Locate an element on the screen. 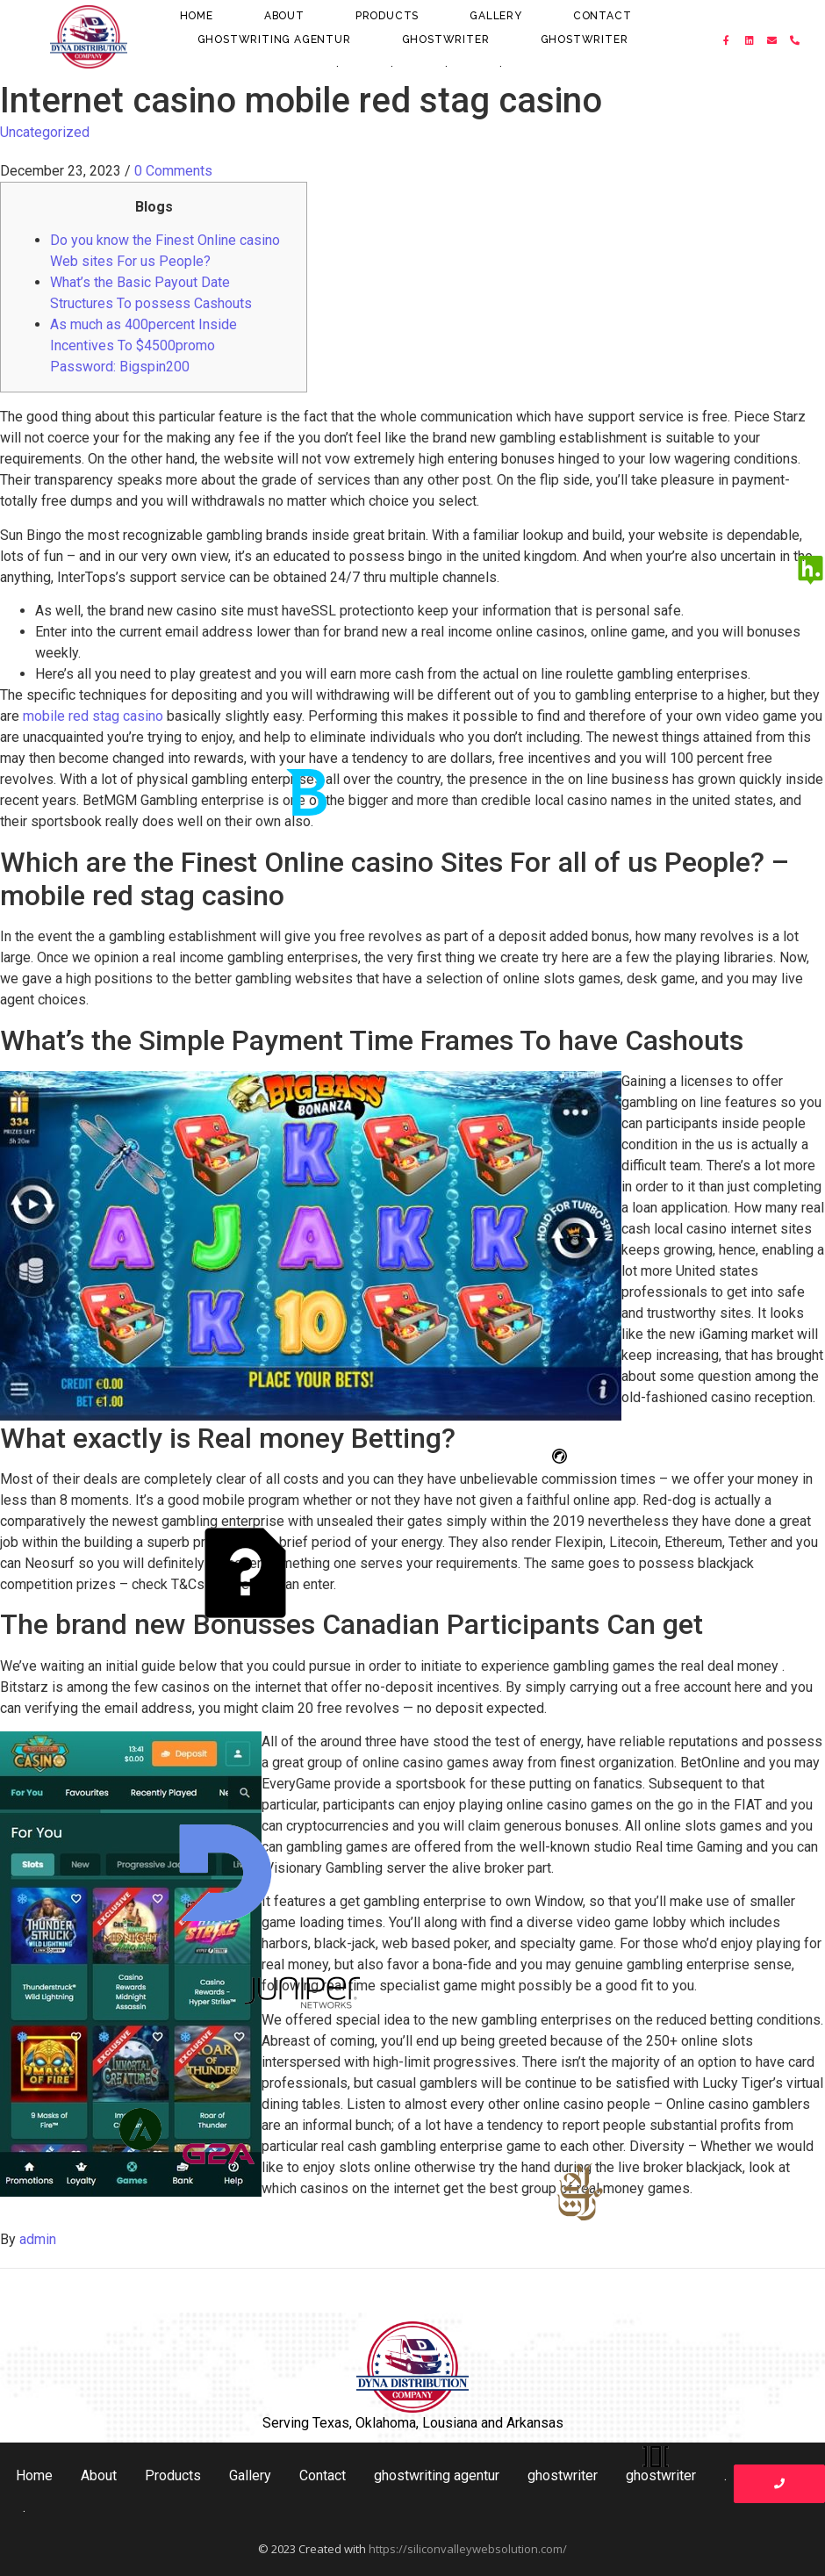 Image resolution: width=825 pixels, height=2576 pixels. open librewolf browser is located at coordinates (559, 1456).